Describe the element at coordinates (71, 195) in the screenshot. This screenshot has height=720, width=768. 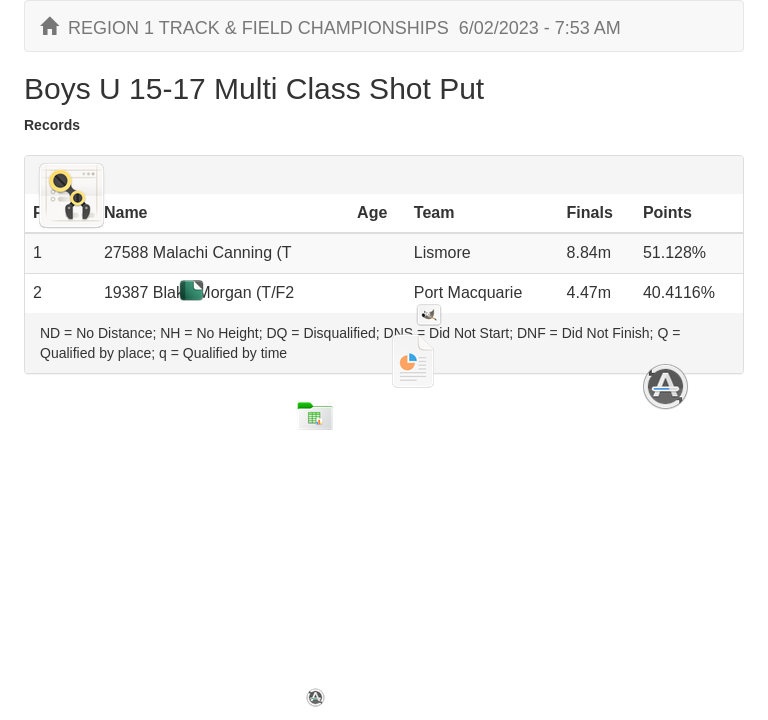
I see `open GNOME Builder development environment` at that location.